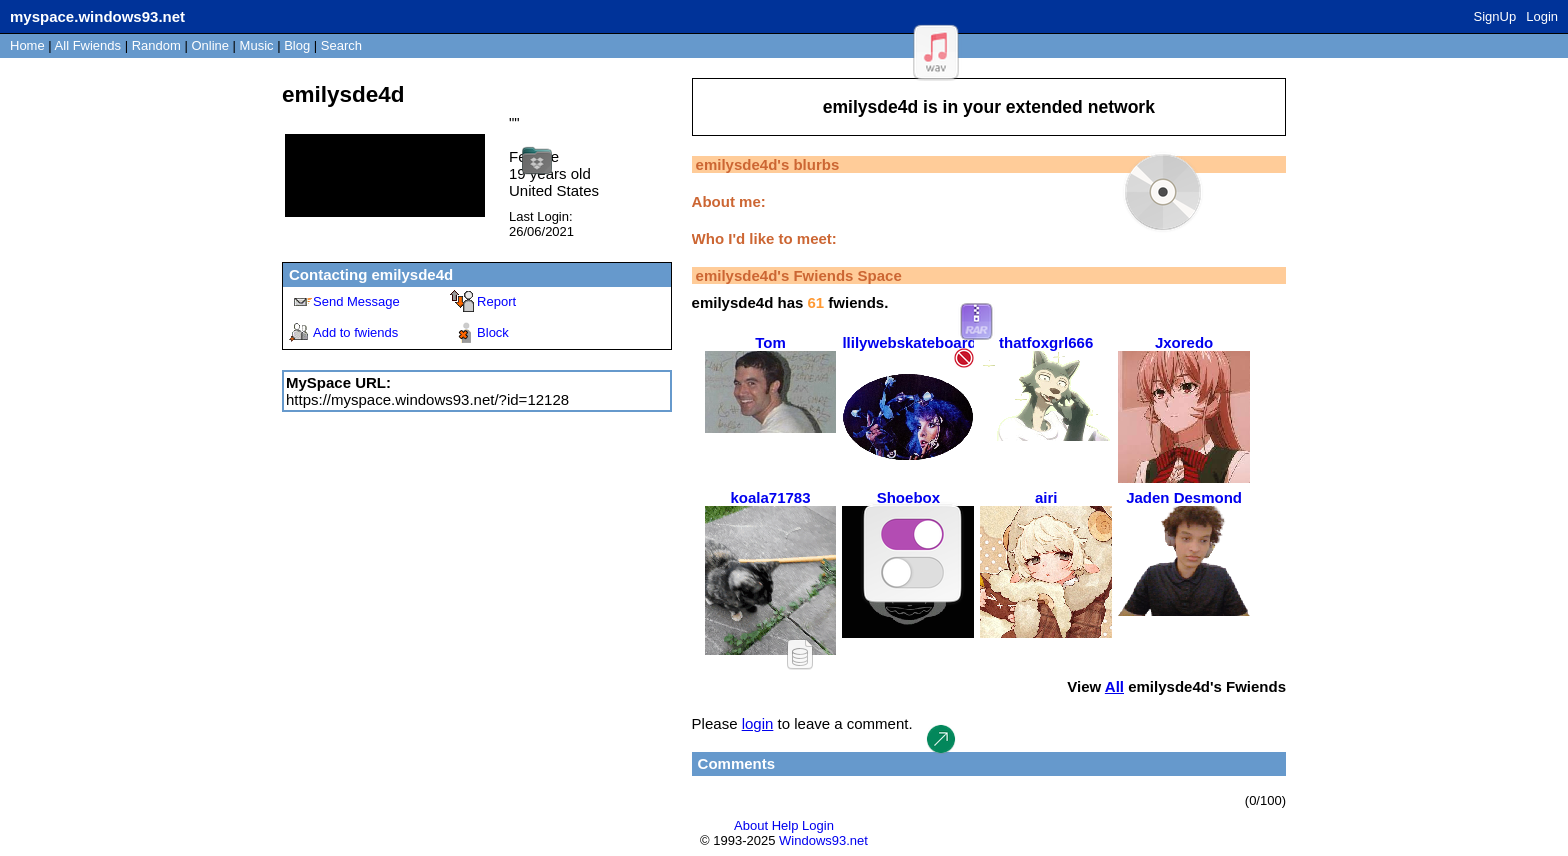 The width and height of the screenshot is (1568, 856). Describe the element at coordinates (912, 553) in the screenshot. I see `open unity tweak tool settings` at that location.